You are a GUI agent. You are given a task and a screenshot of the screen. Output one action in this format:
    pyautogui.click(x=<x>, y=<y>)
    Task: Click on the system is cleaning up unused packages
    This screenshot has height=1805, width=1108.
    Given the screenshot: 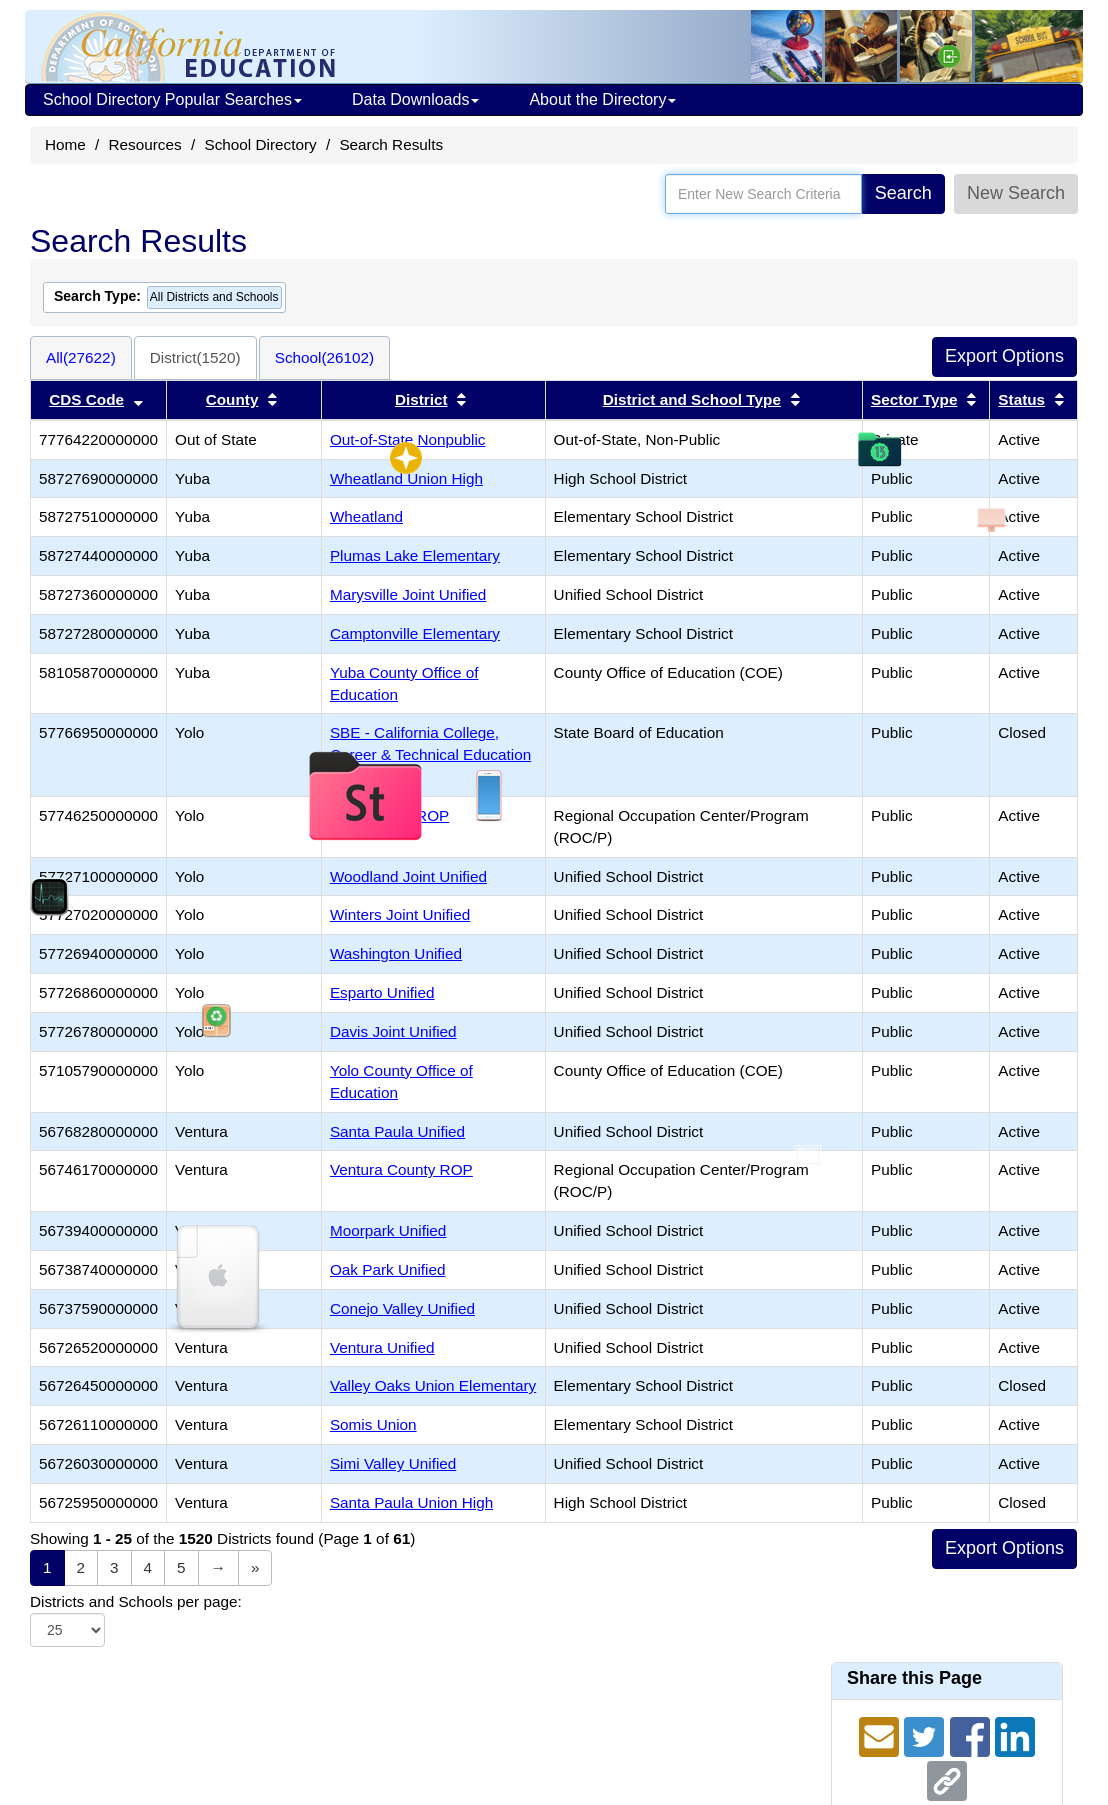 What is the action you would take?
    pyautogui.click(x=216, y=1020)
    